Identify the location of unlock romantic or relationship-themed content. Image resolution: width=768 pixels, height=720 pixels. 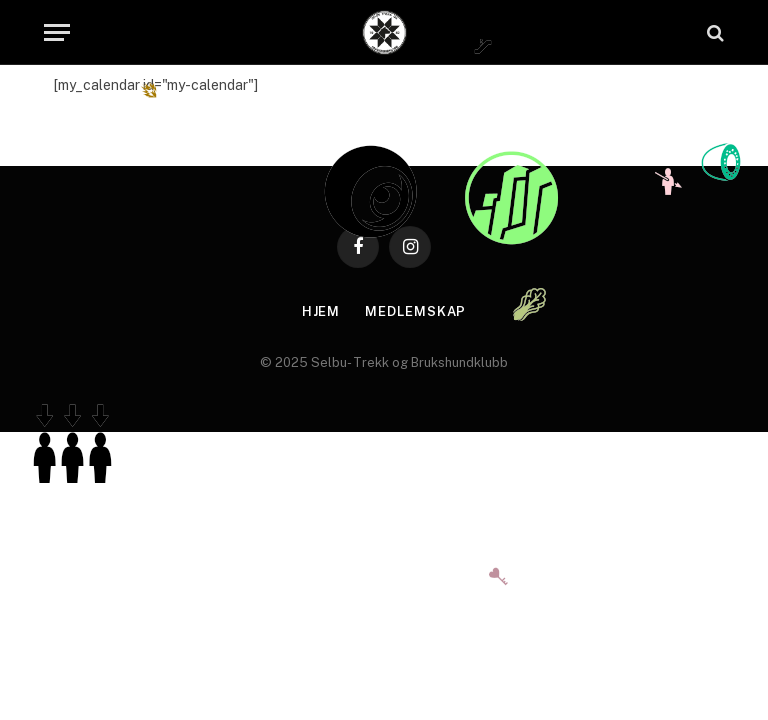
(498, 576).